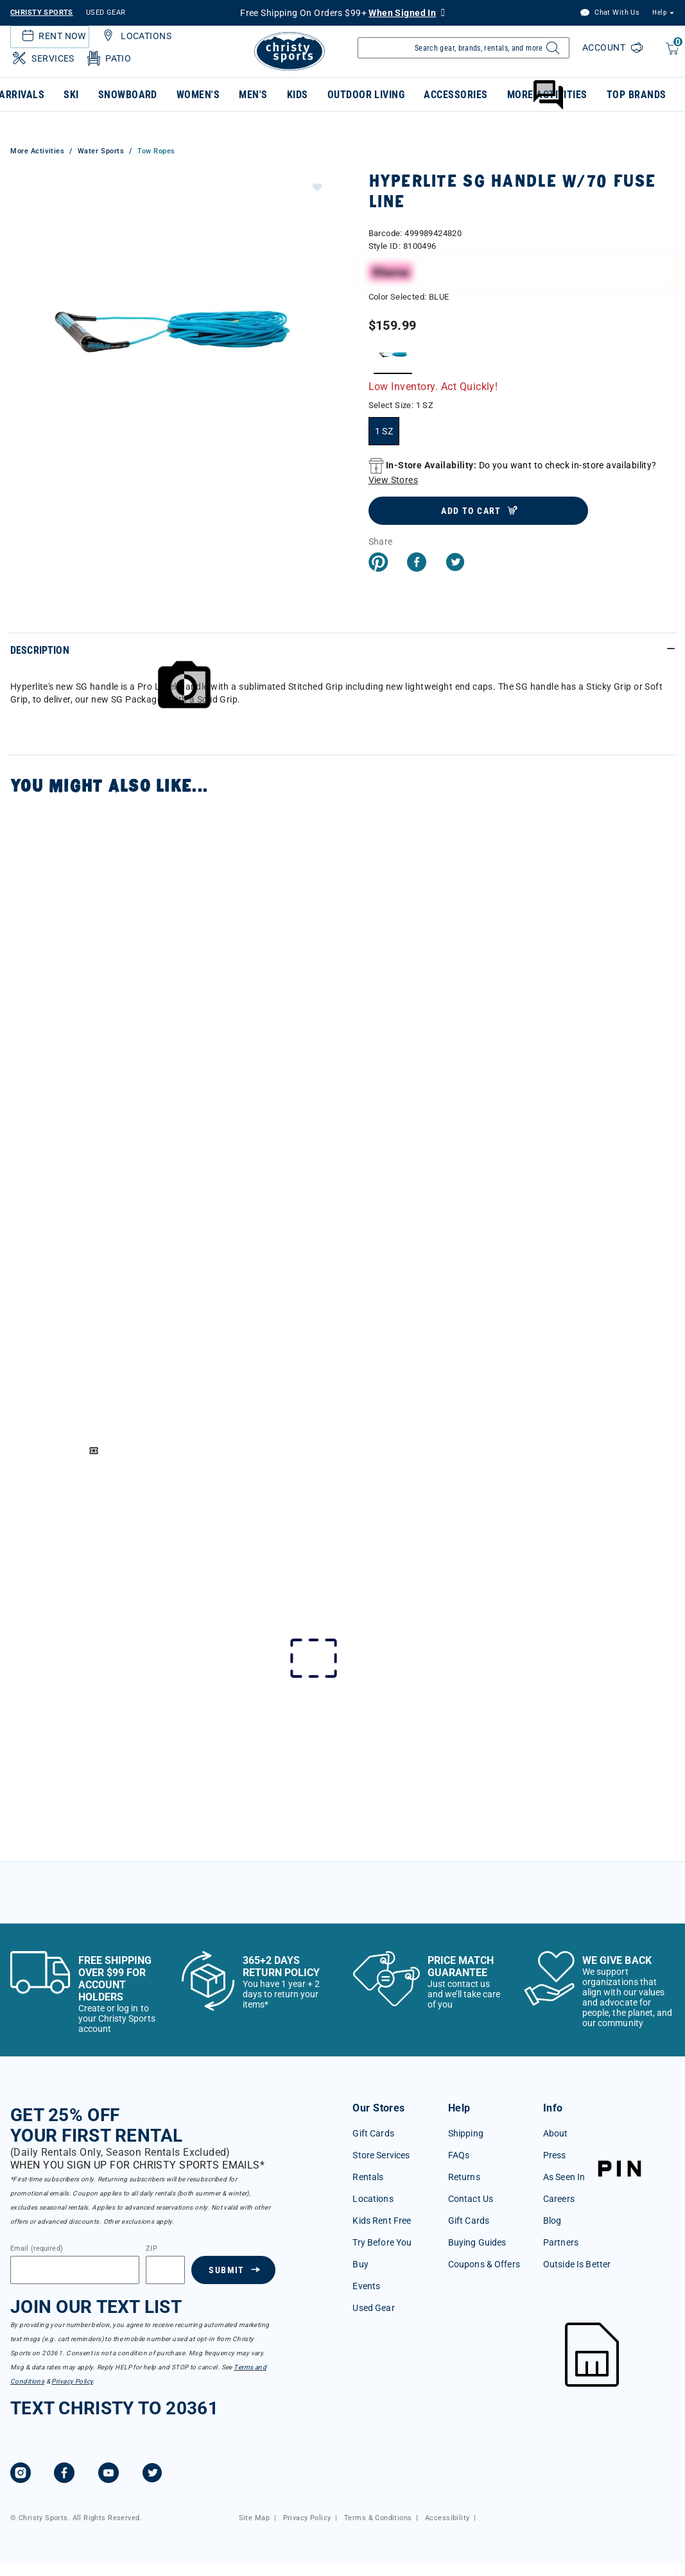 The height and width of the screenshot is (2576, 685). I want to click on manage sim card settings, so click(592, 2355).